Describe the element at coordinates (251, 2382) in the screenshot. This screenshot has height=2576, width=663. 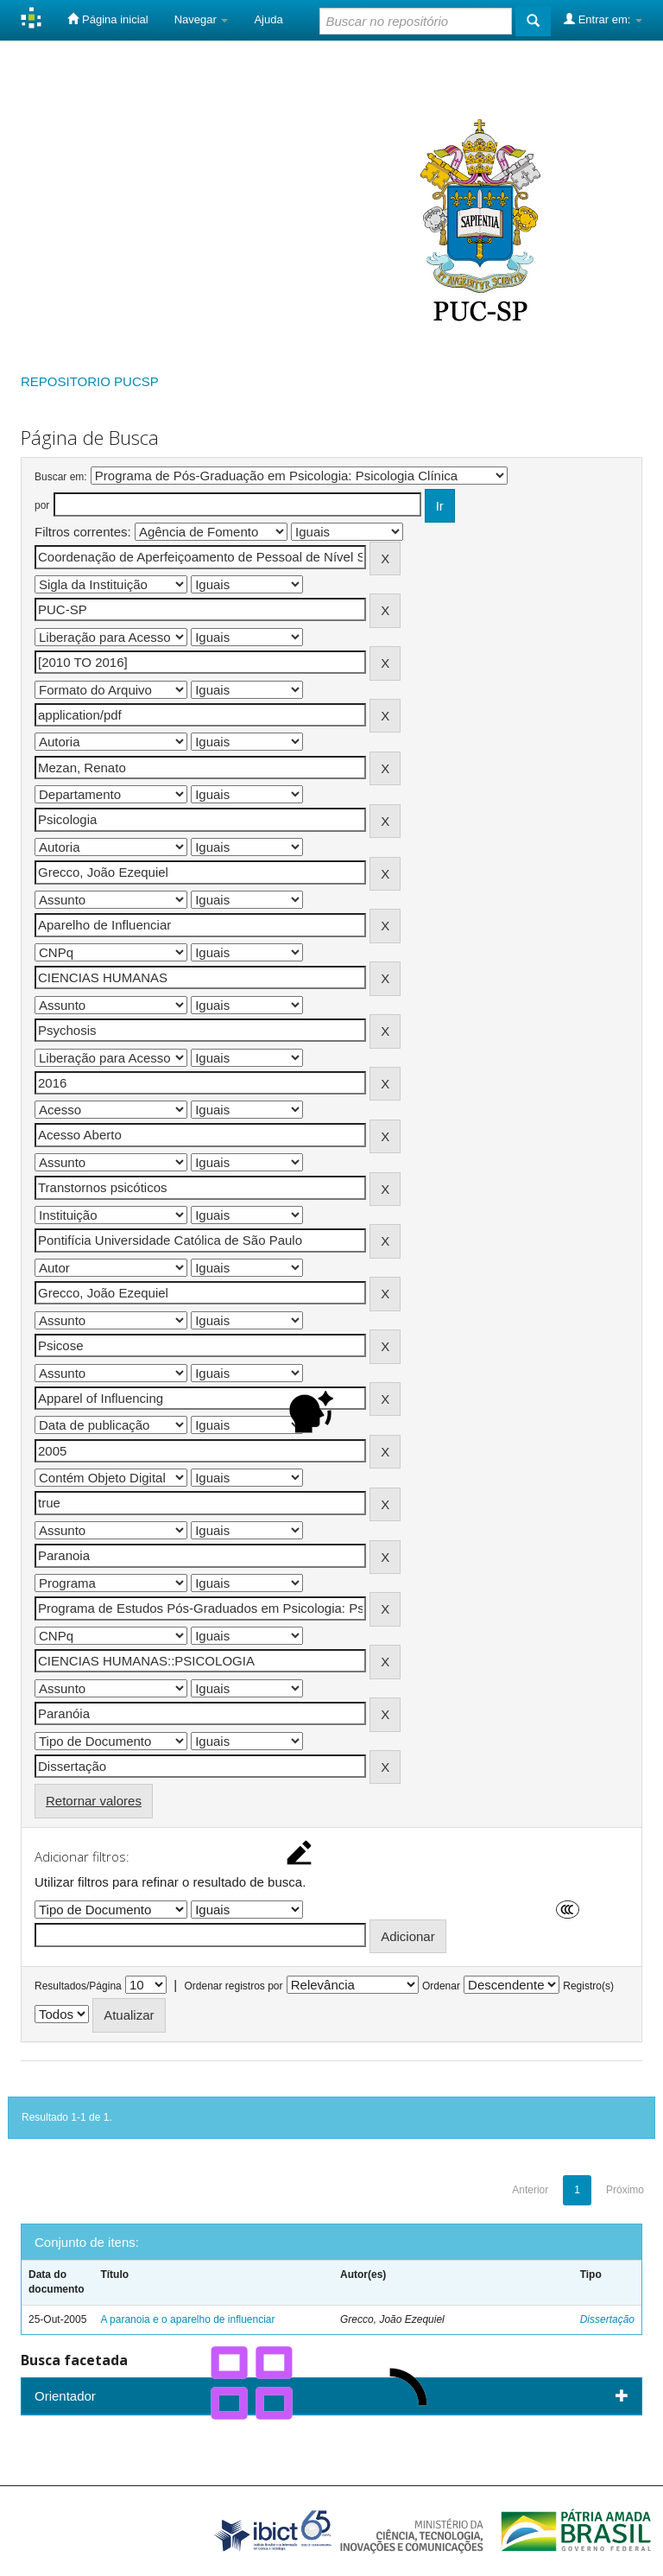
I see `switch to gallery view` at that location.